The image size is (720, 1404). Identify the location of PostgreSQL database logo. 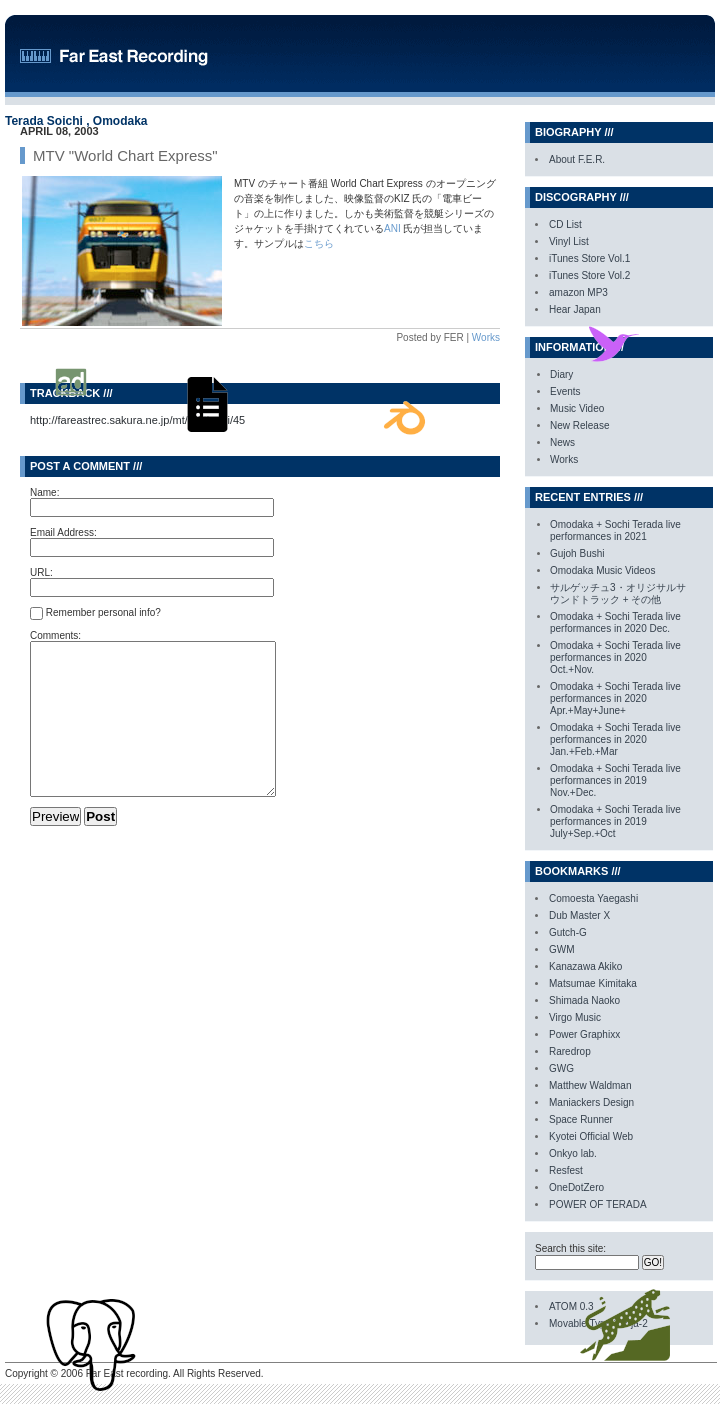
(91, 1345).